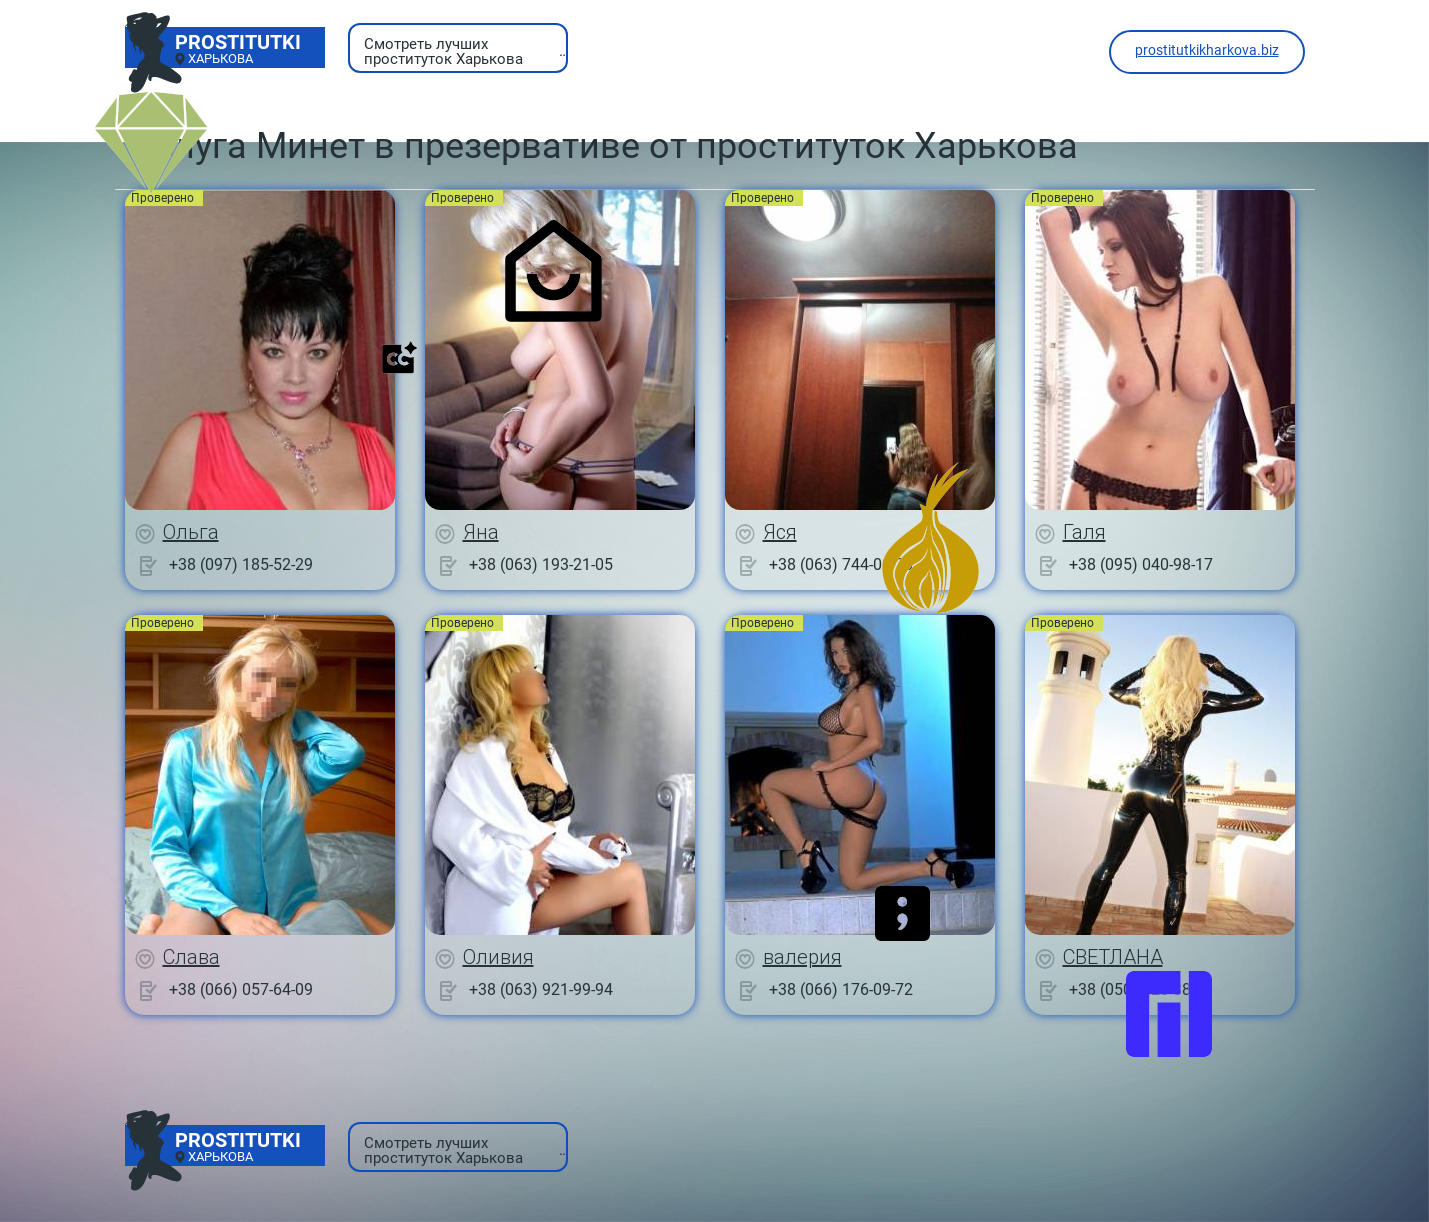 The height and width of the screenshot is (1222, 1429). I want to click on open tldraw whiteboard application, so click(902, 913).